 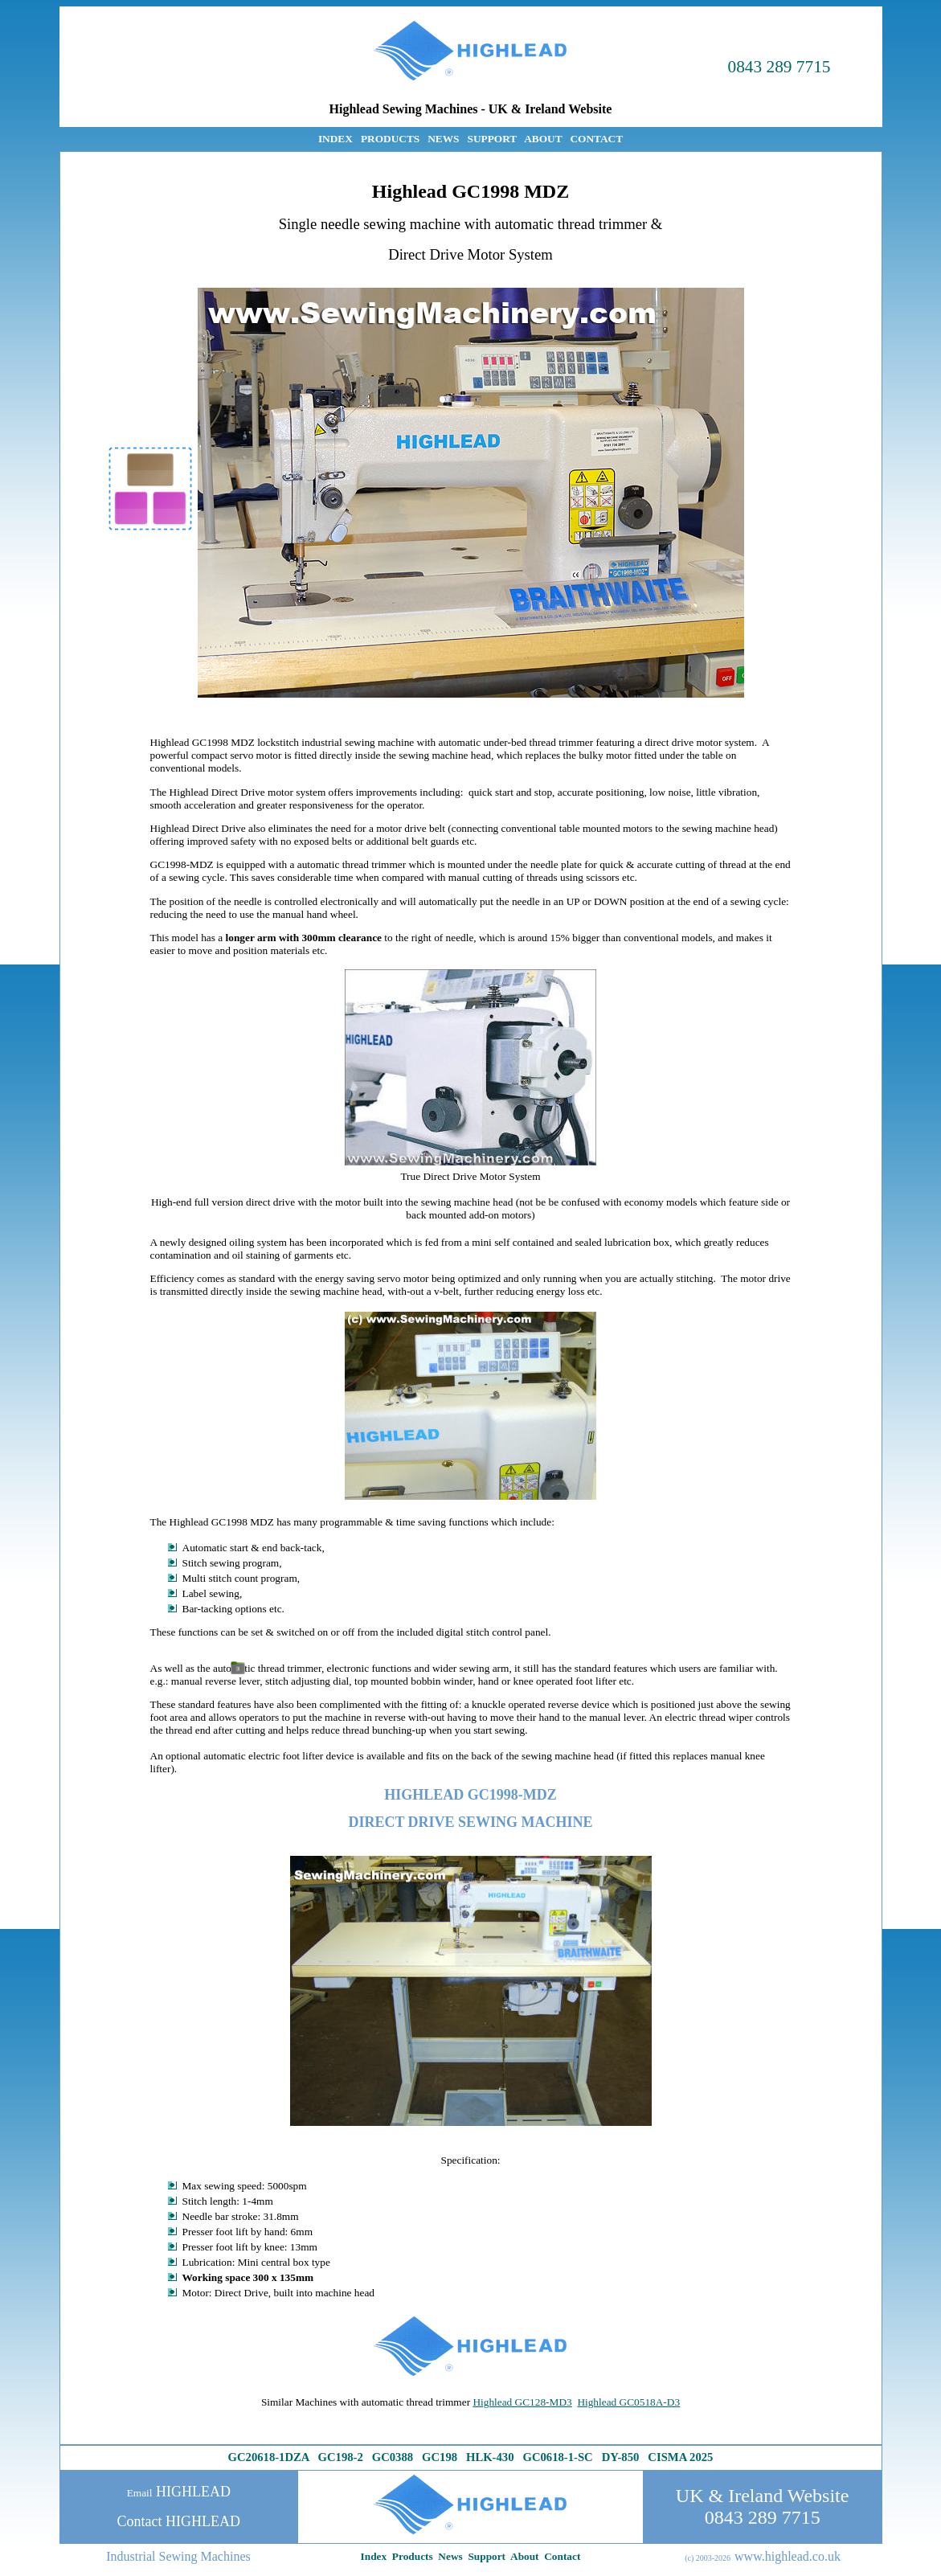 I want to click on select all items in the current view, so click(x=150, y=489).